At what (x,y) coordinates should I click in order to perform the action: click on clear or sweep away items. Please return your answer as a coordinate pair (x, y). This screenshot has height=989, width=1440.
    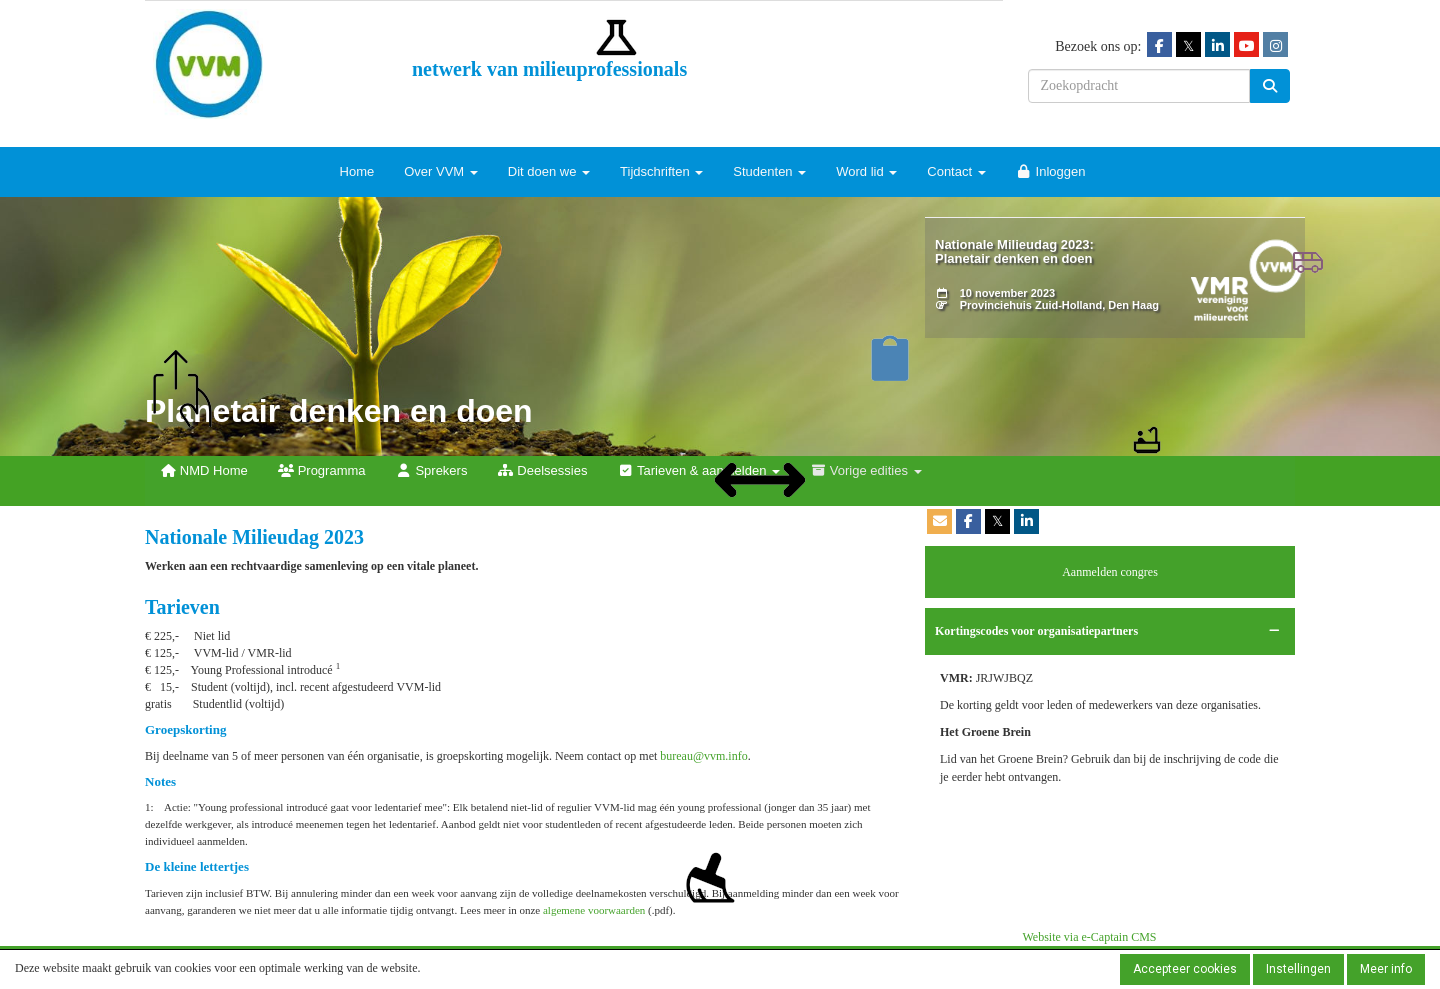
    Looking at the image, I should click on (709, 879).